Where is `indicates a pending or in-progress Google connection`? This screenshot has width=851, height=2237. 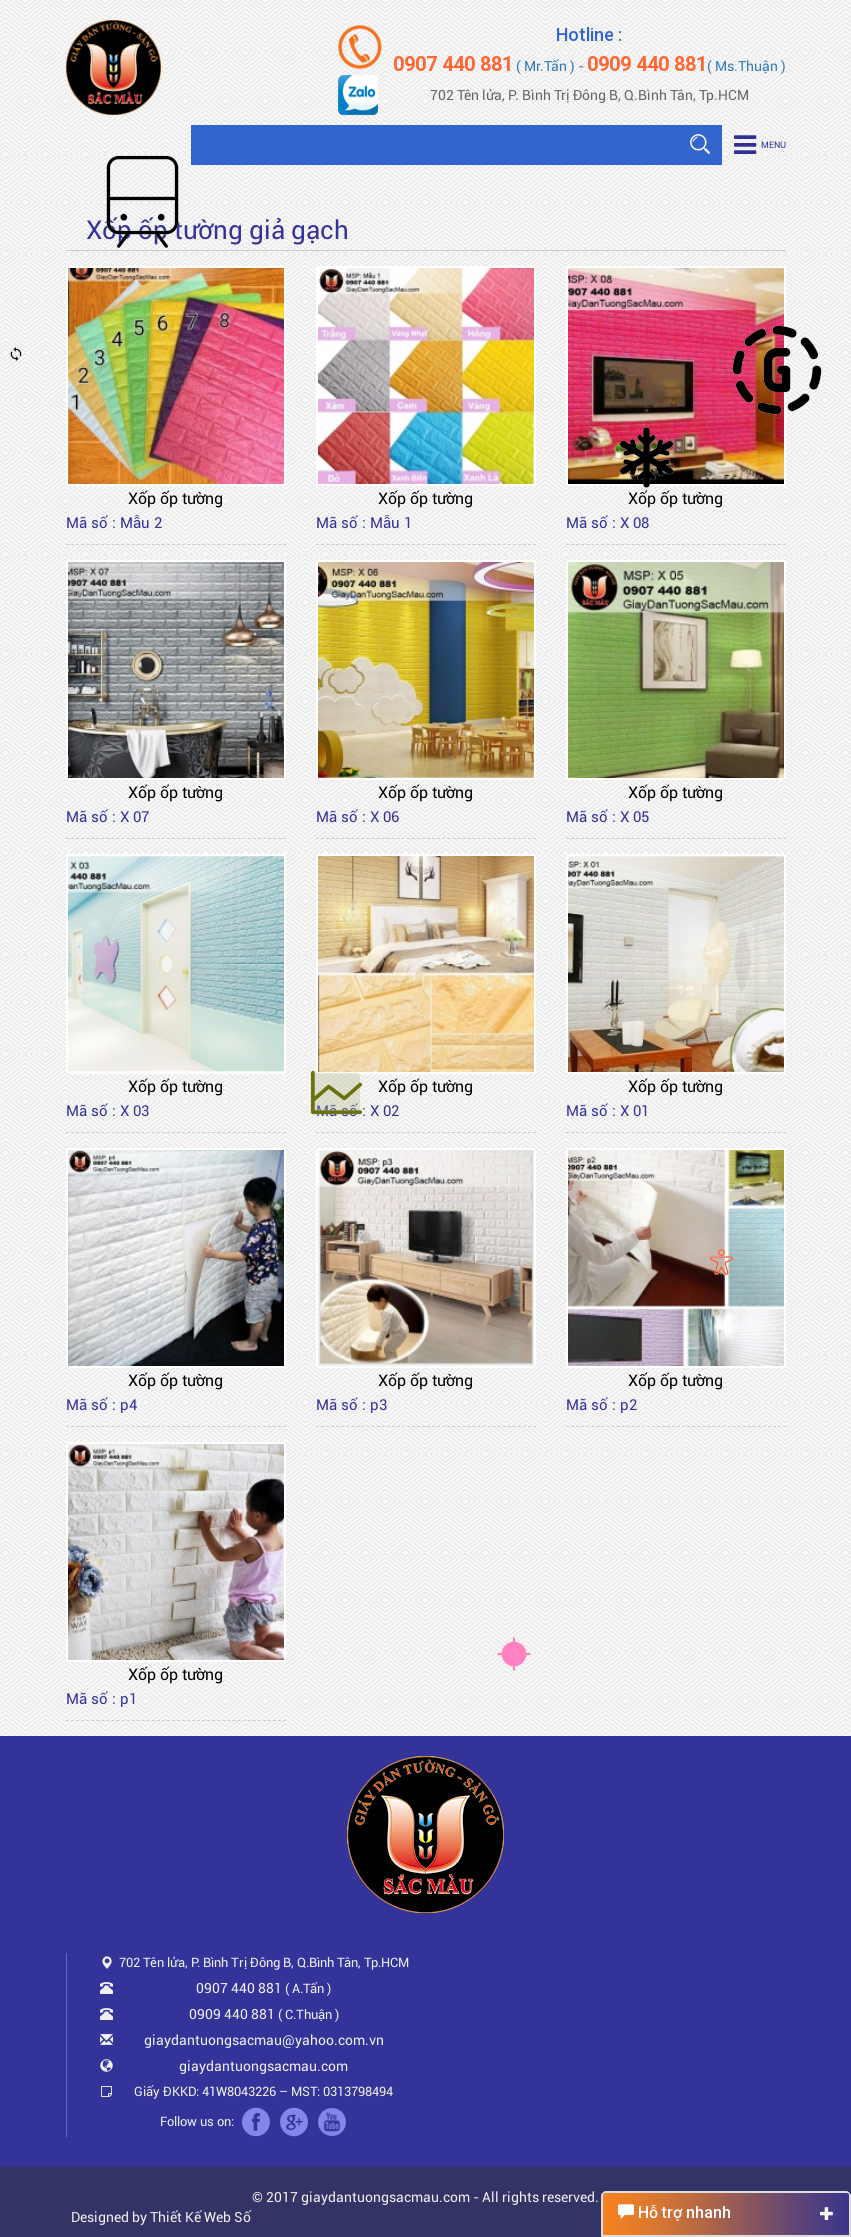 indicates a pending or in-progress Google connection is located at coordinates (777, 370).